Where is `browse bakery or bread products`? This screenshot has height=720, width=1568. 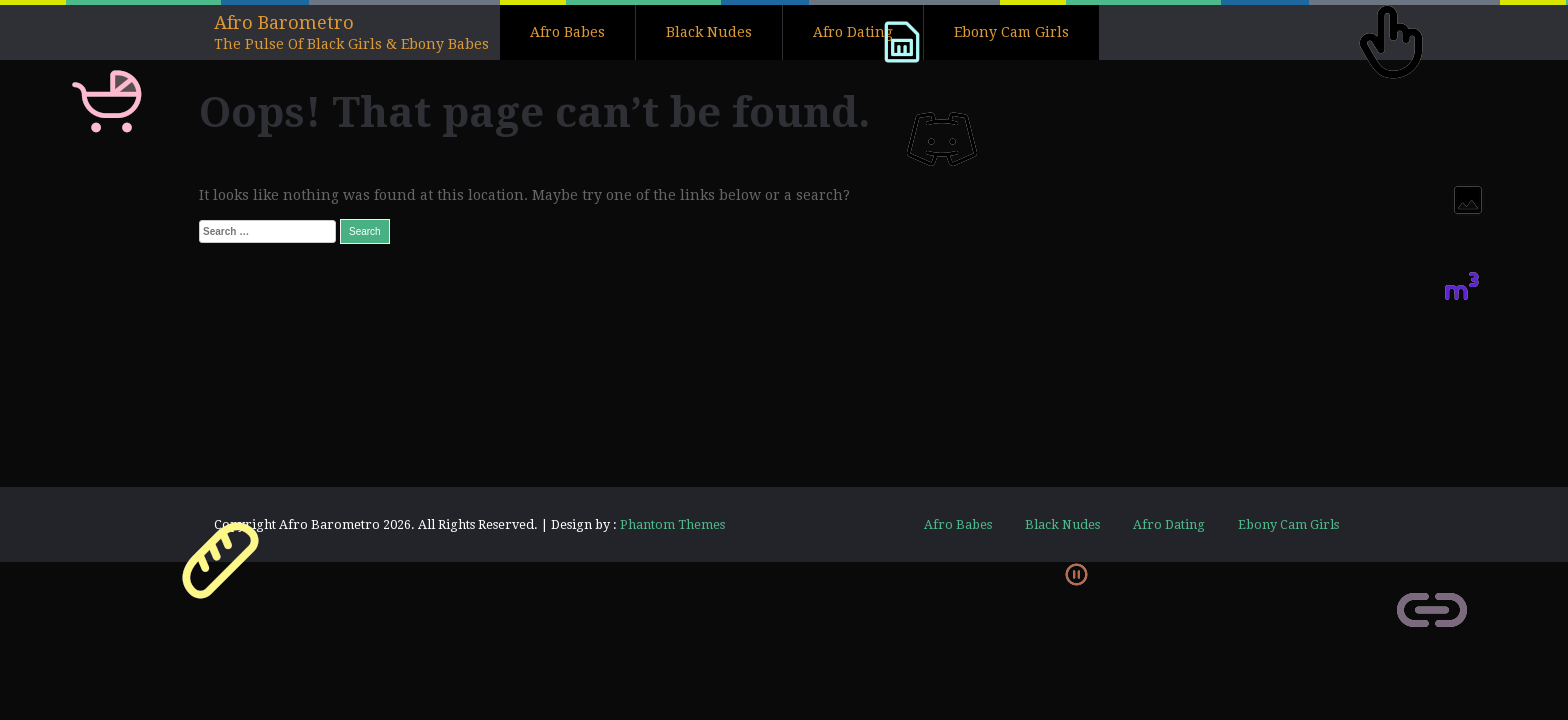
browse bakery or bread products is located at coordinates (220, 560).